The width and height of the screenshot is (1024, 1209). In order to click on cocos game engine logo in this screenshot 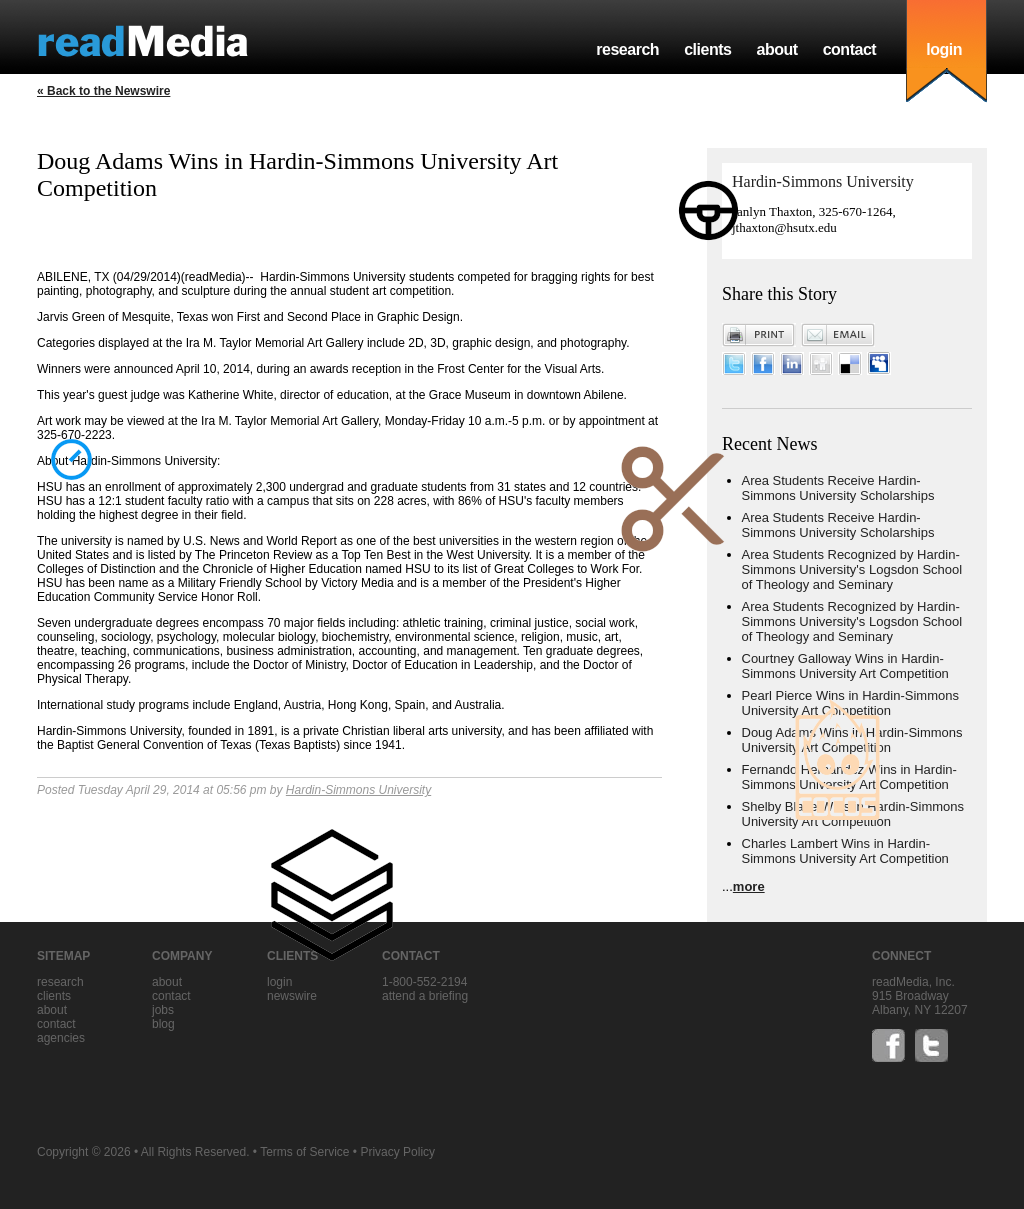, I will do `click(837, 759)`.